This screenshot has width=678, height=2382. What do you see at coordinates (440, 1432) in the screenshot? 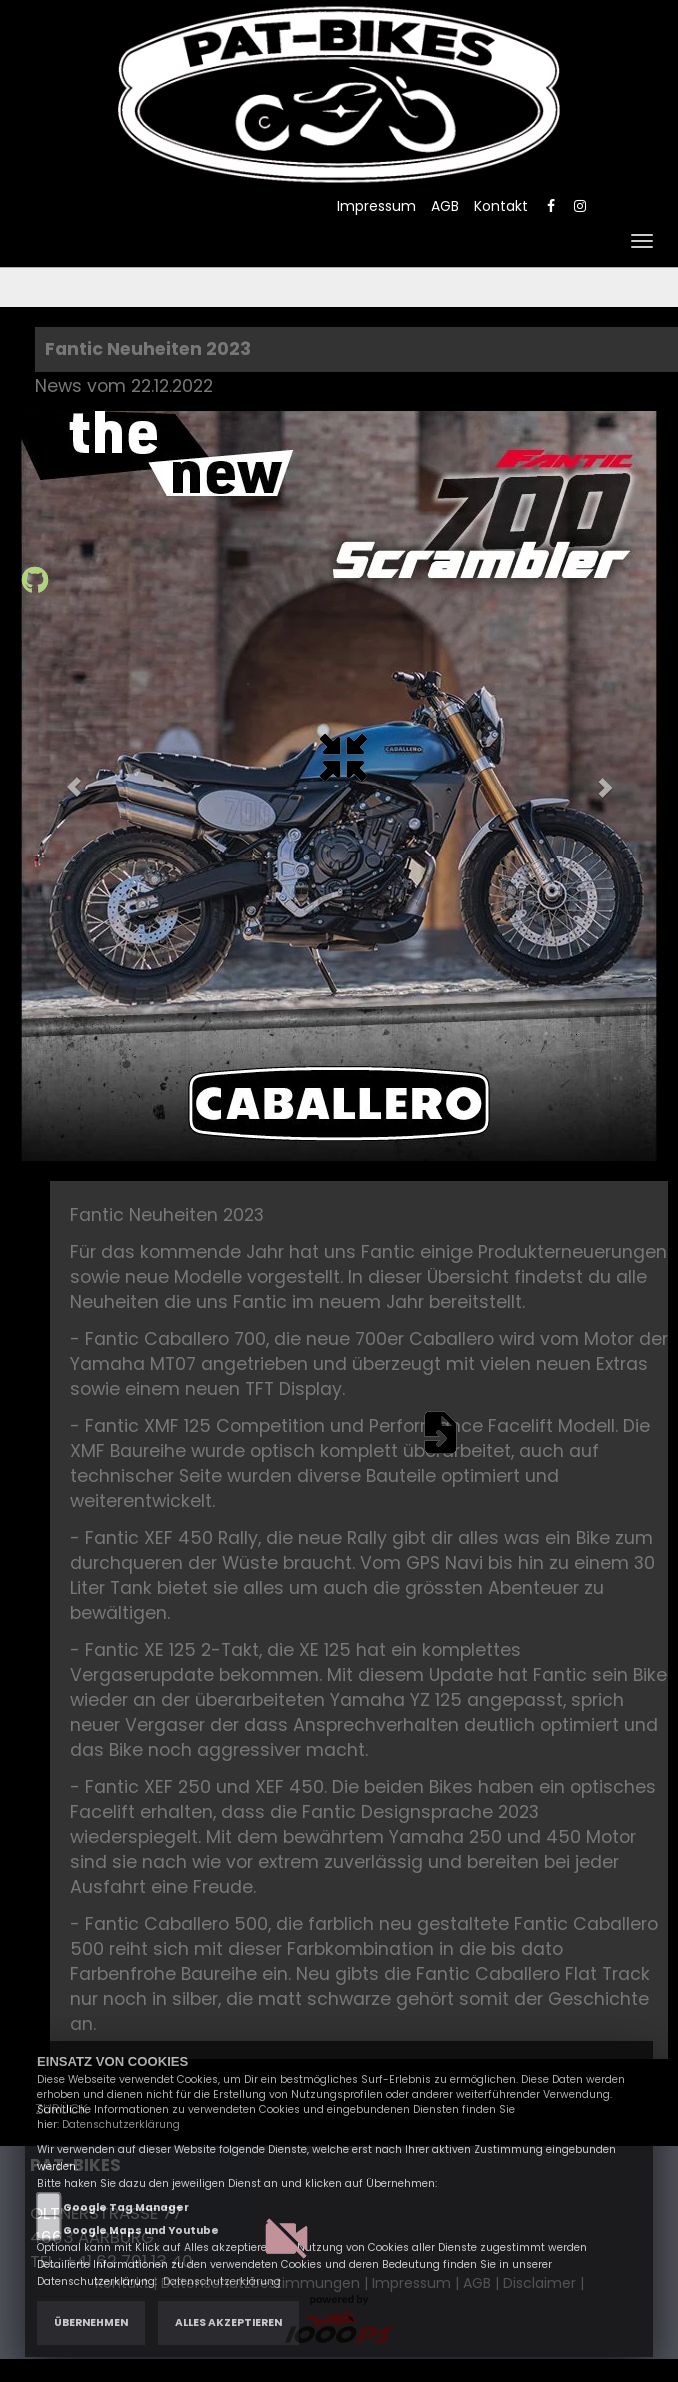
I see `import a file from another location` at bounding box center [440, 1432].